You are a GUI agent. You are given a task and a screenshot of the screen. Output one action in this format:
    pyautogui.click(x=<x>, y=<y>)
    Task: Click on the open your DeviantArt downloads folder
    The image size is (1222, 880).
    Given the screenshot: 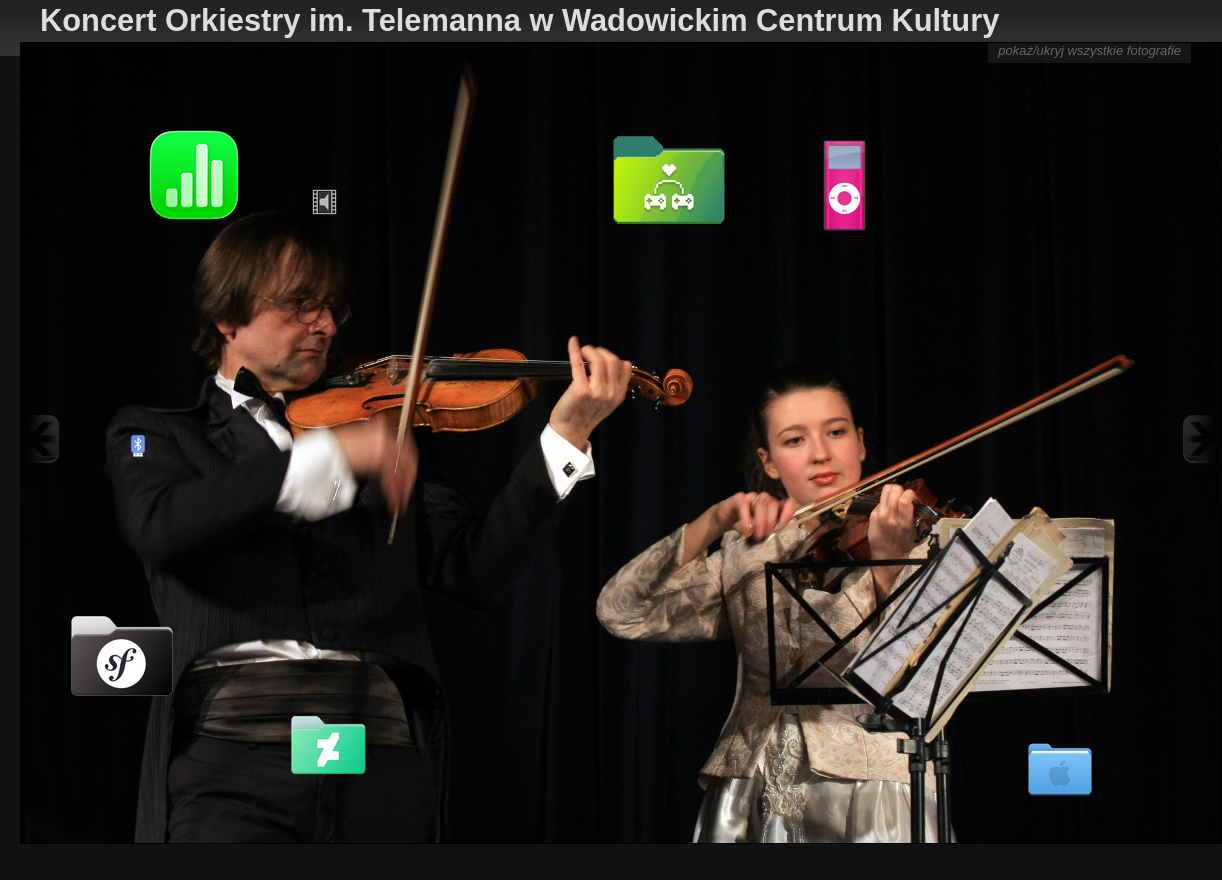 What is the action you would take?
    pyautogui.click(x=328, y=747)
    